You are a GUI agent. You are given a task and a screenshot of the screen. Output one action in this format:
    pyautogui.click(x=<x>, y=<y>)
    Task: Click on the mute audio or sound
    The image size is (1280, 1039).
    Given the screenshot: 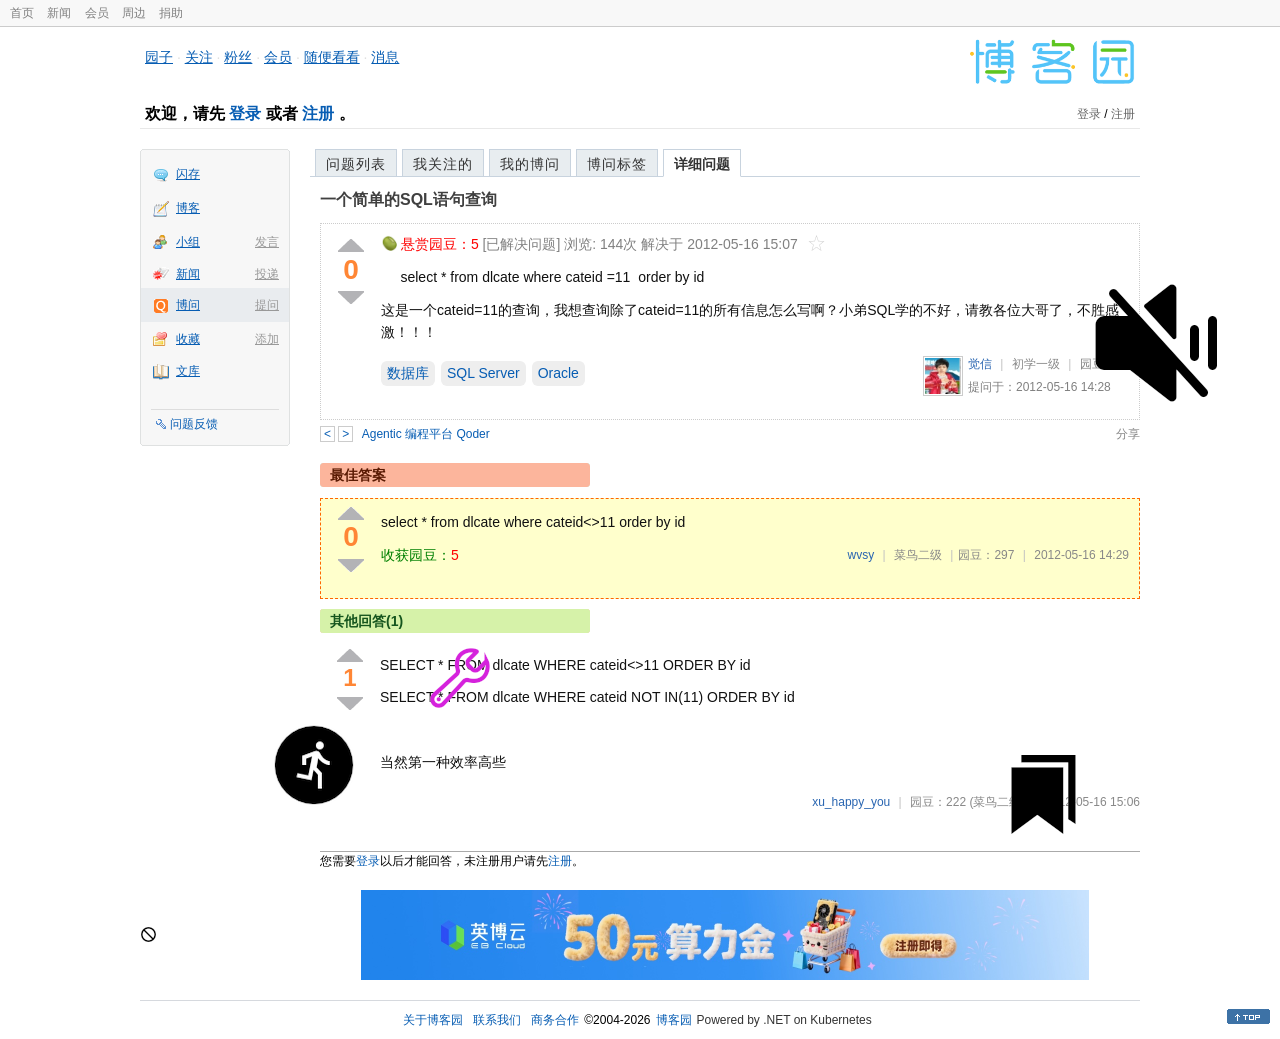 What is the action you would take?
    pyautogui.click(x=1154, y=343)
    